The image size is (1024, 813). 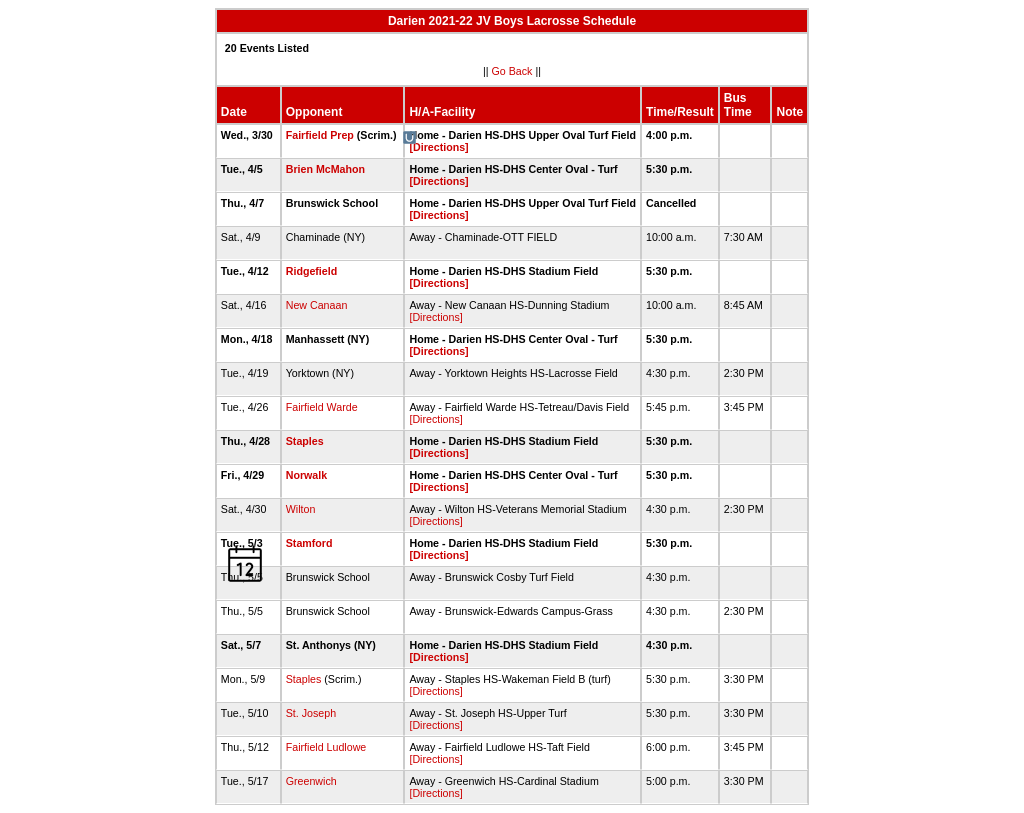 I want to click on perform a union operation on selected shapes, so click(x=409, y=137).